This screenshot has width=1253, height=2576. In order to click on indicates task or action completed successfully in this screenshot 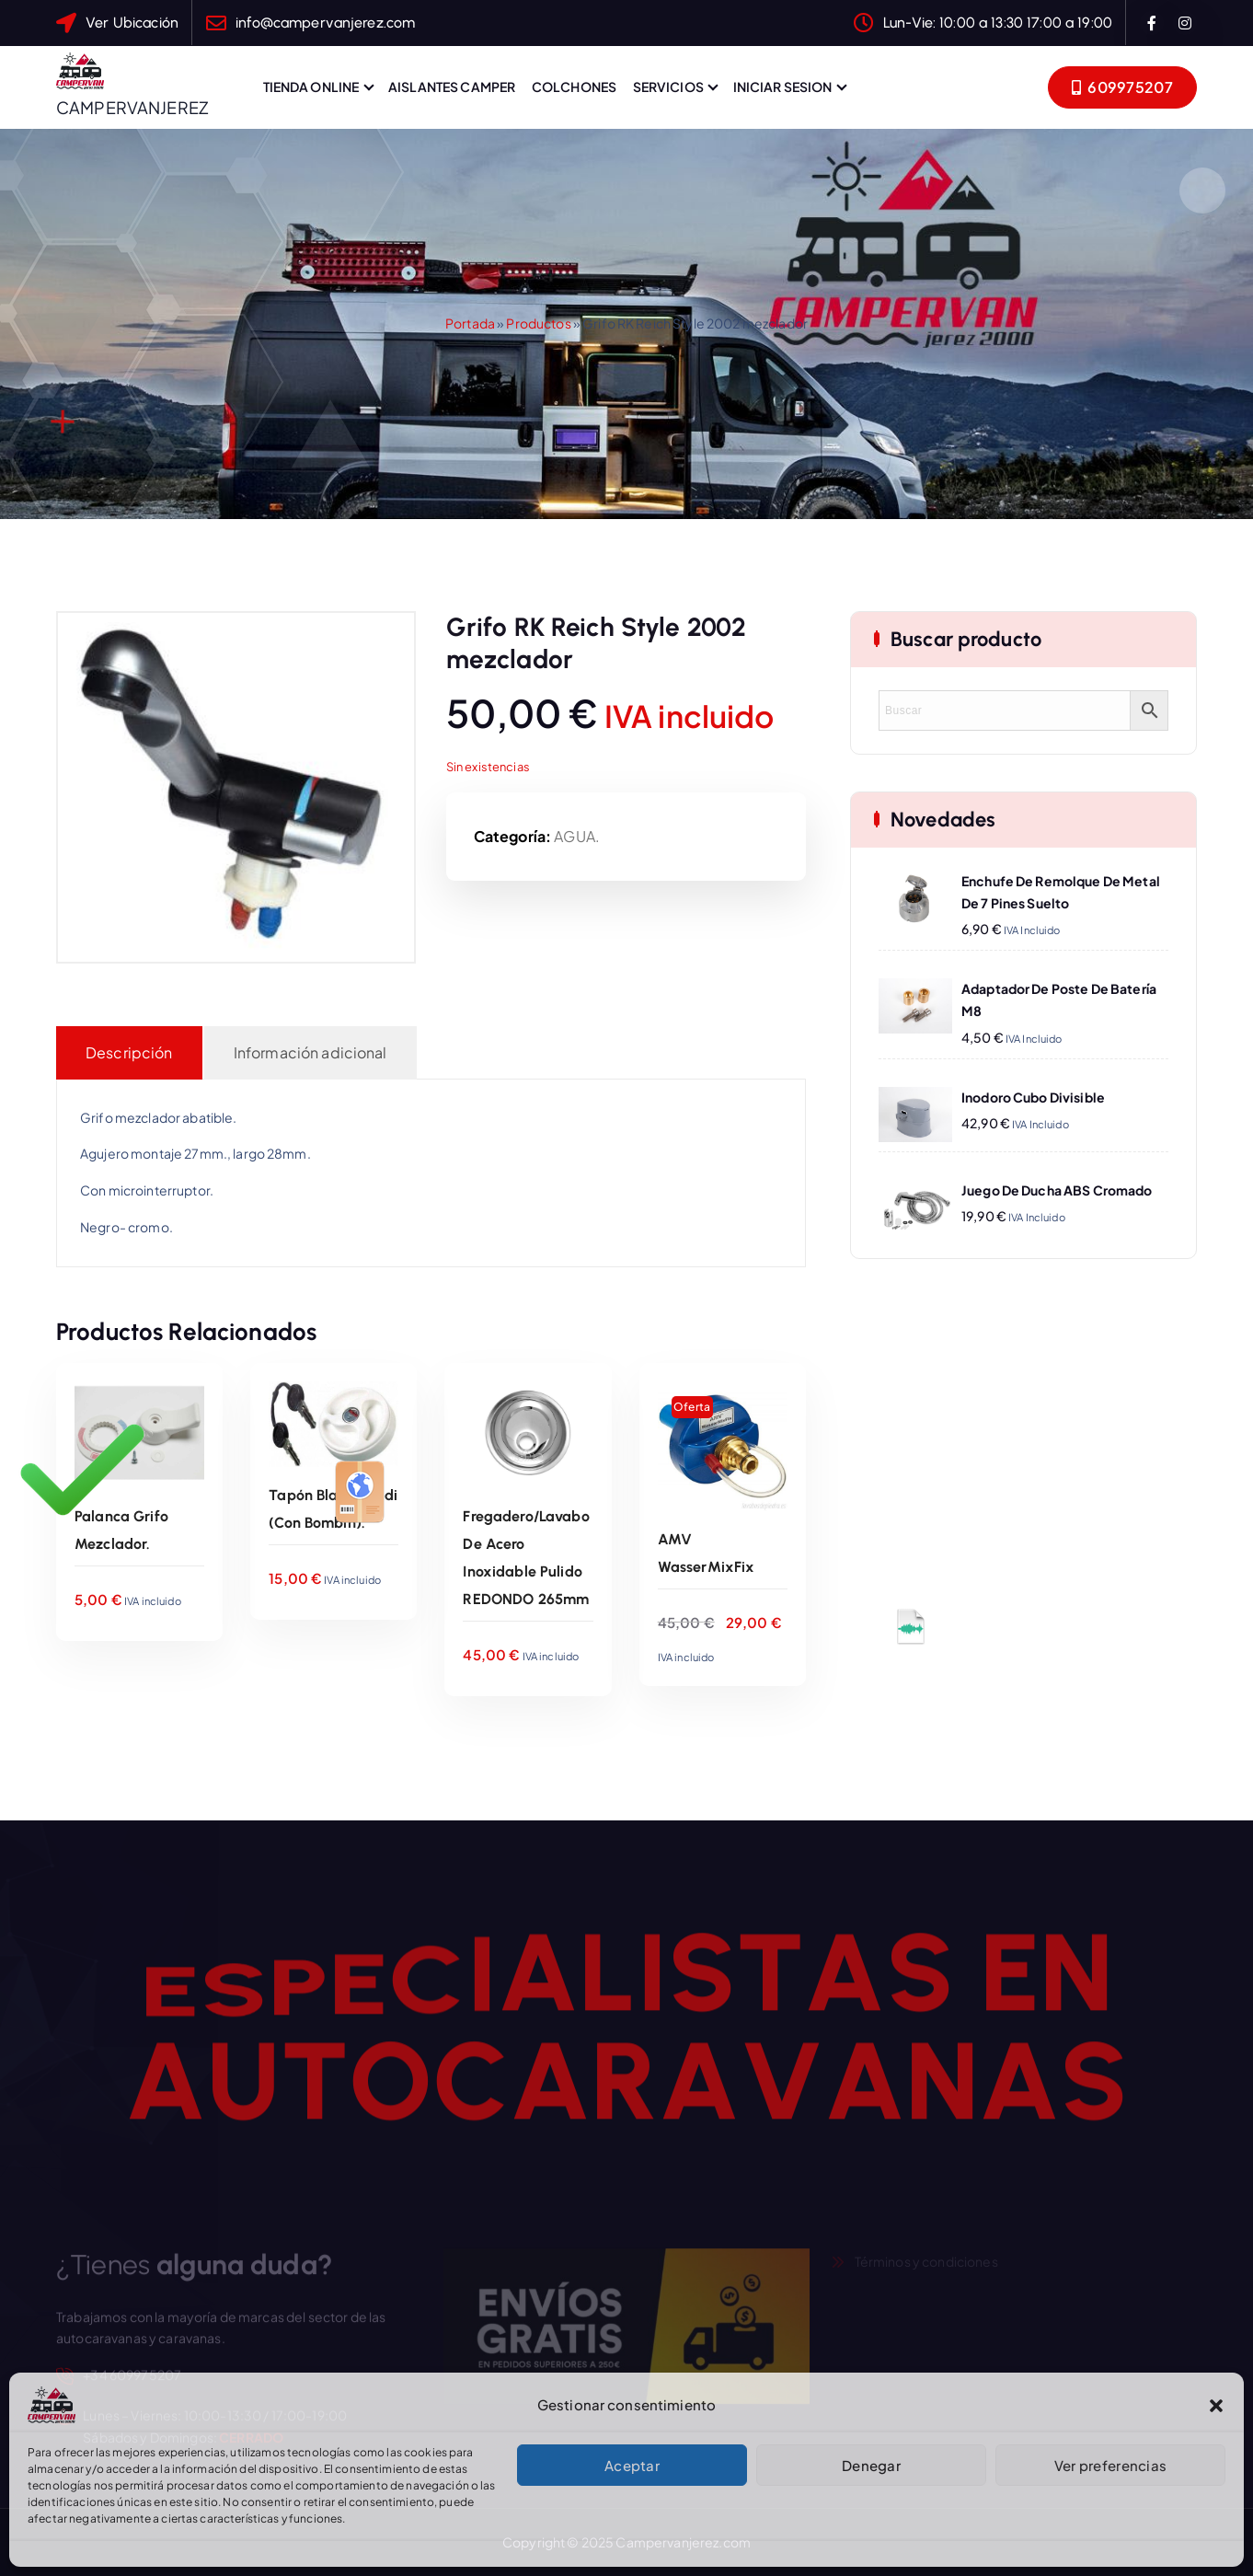, I will do `click(82, 1473)`.